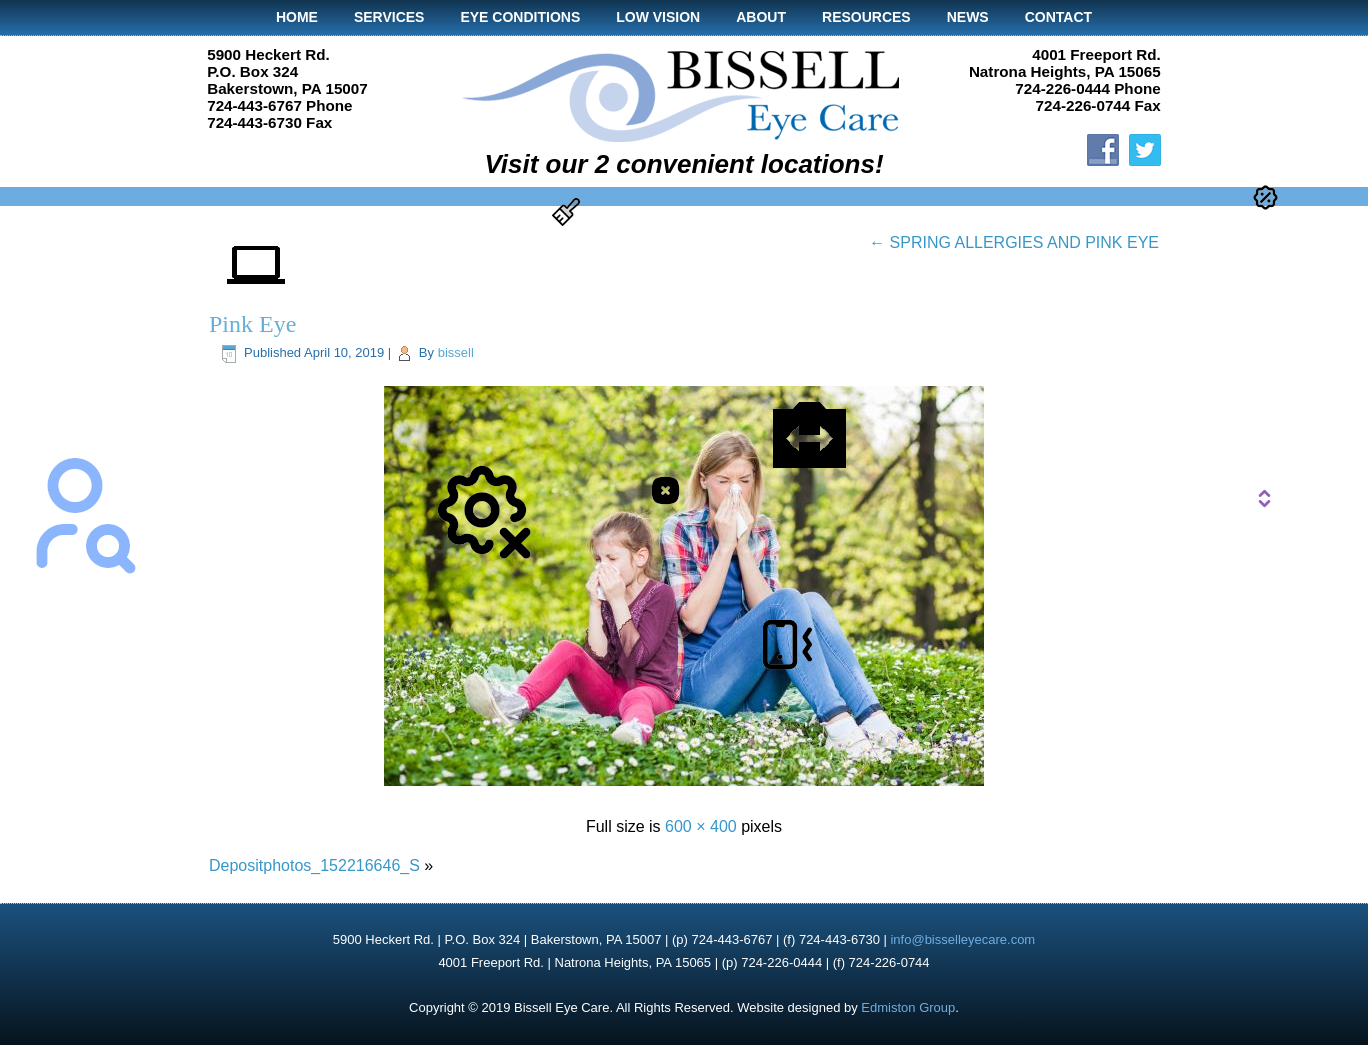 The height and width of the screenshot is (1045, 1368). I want to click on remove or delete a settings configuration, so click(482, 510).